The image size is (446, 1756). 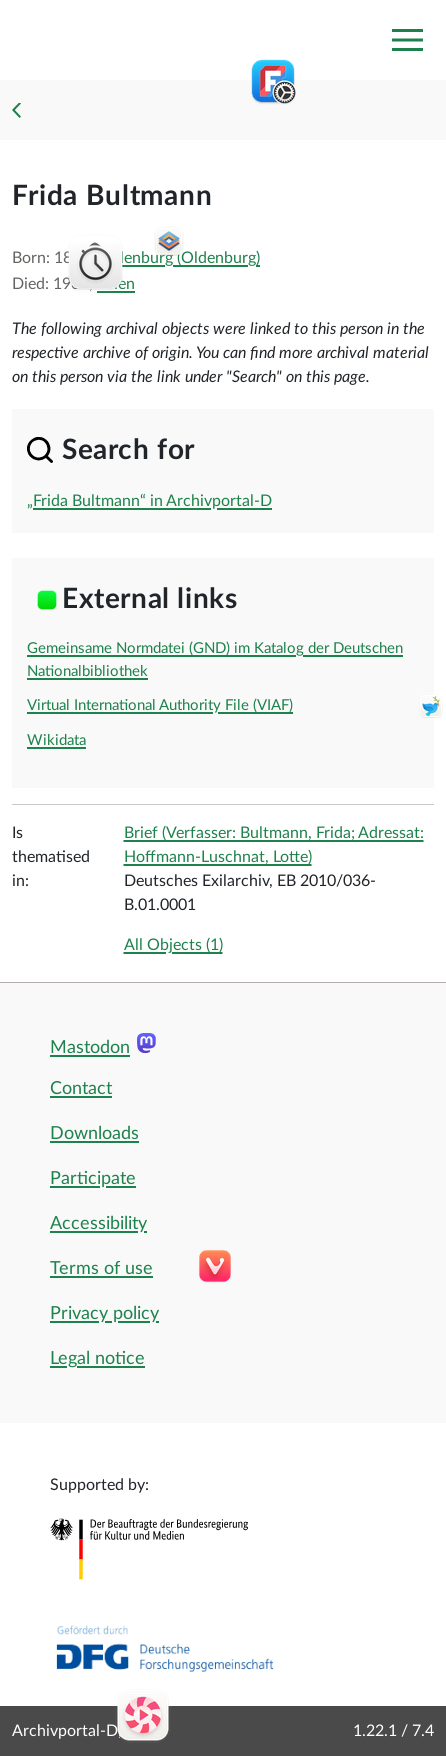 I want to click on open pomidor timer app, so click(x=95, y=262).